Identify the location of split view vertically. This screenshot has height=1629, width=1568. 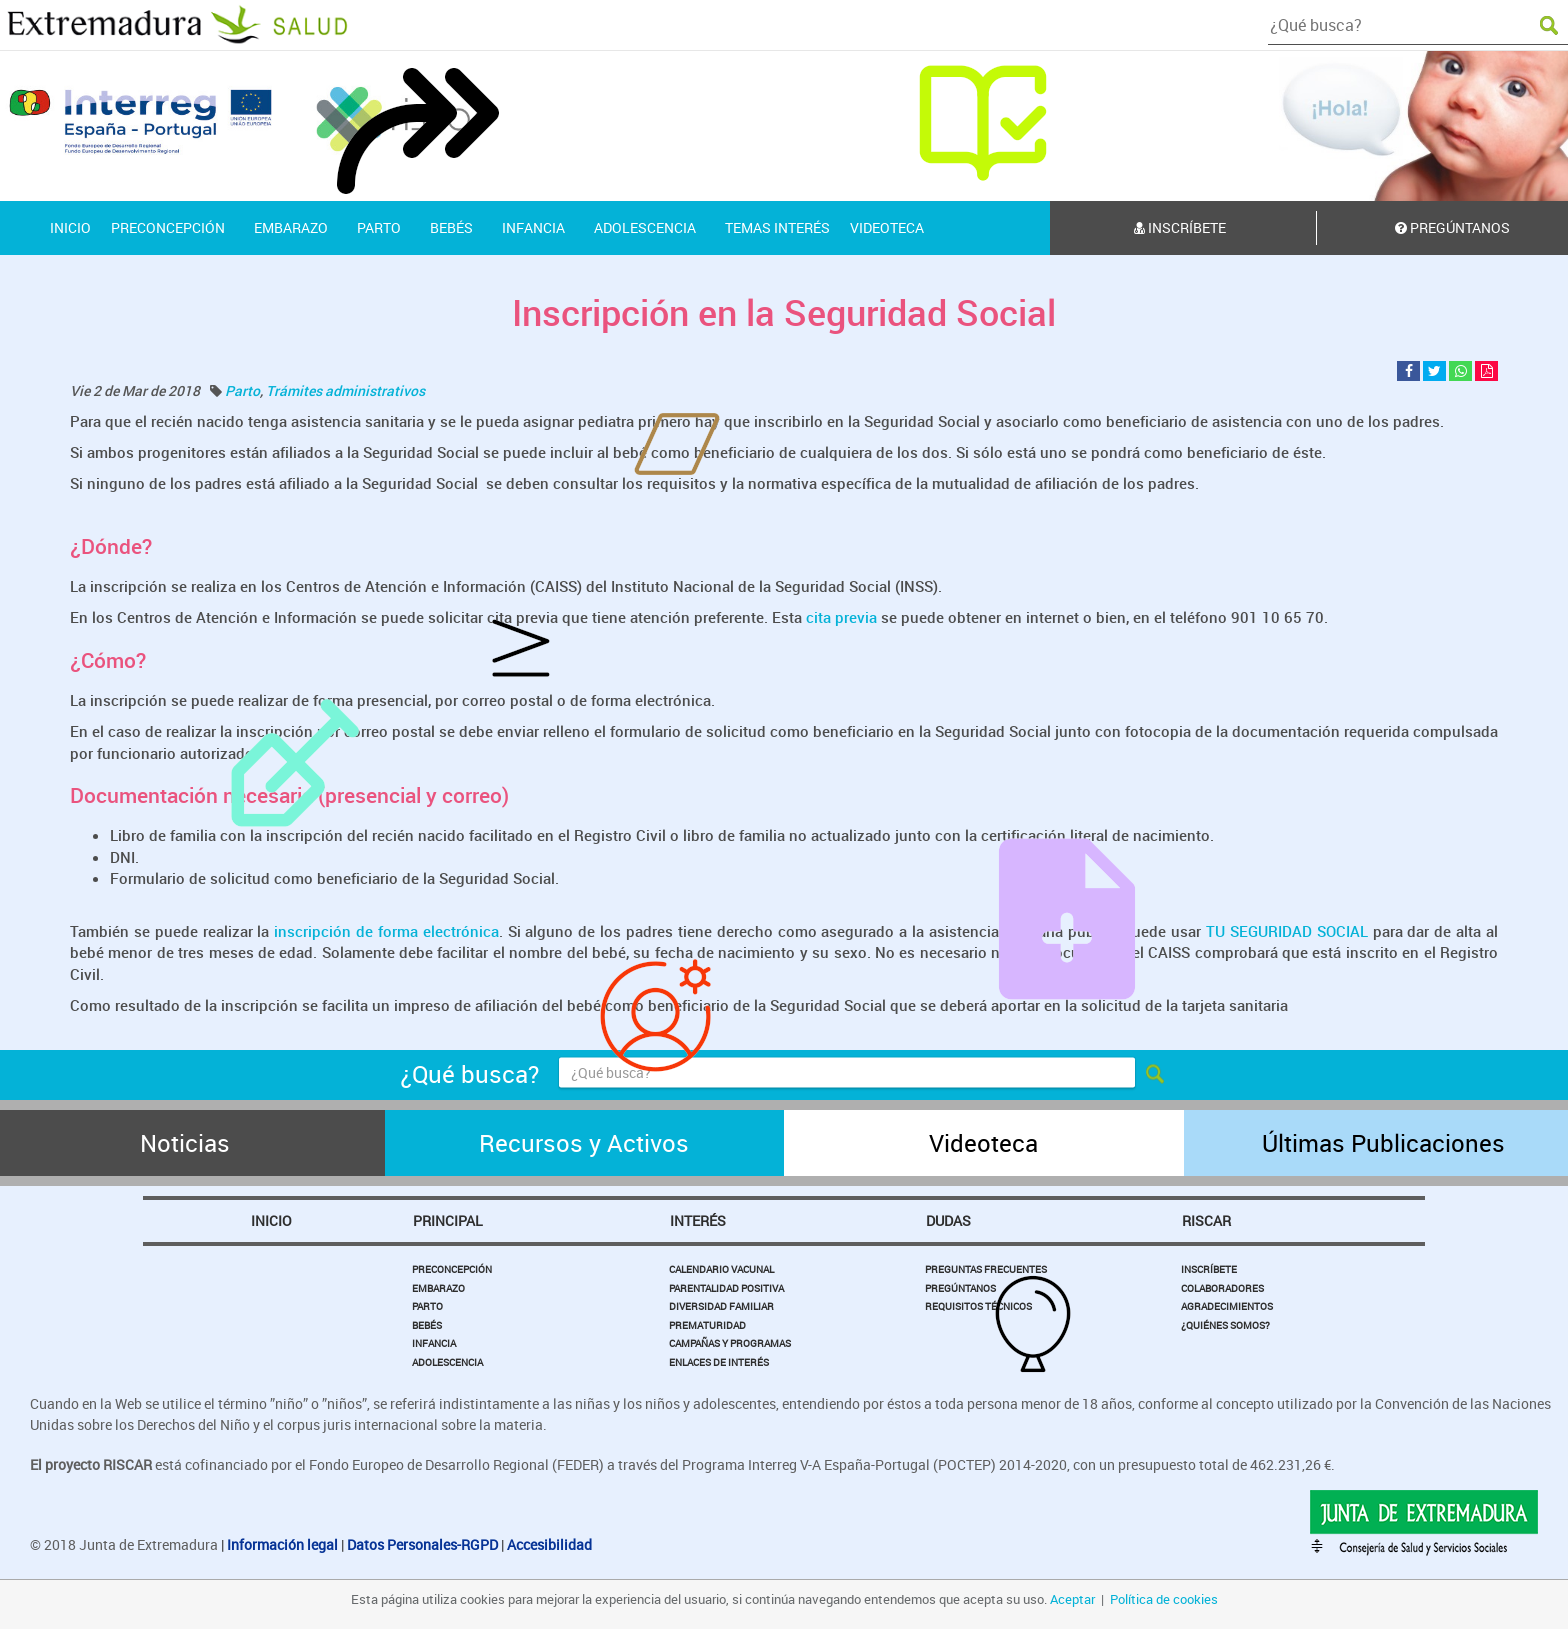
(1317, 1546).